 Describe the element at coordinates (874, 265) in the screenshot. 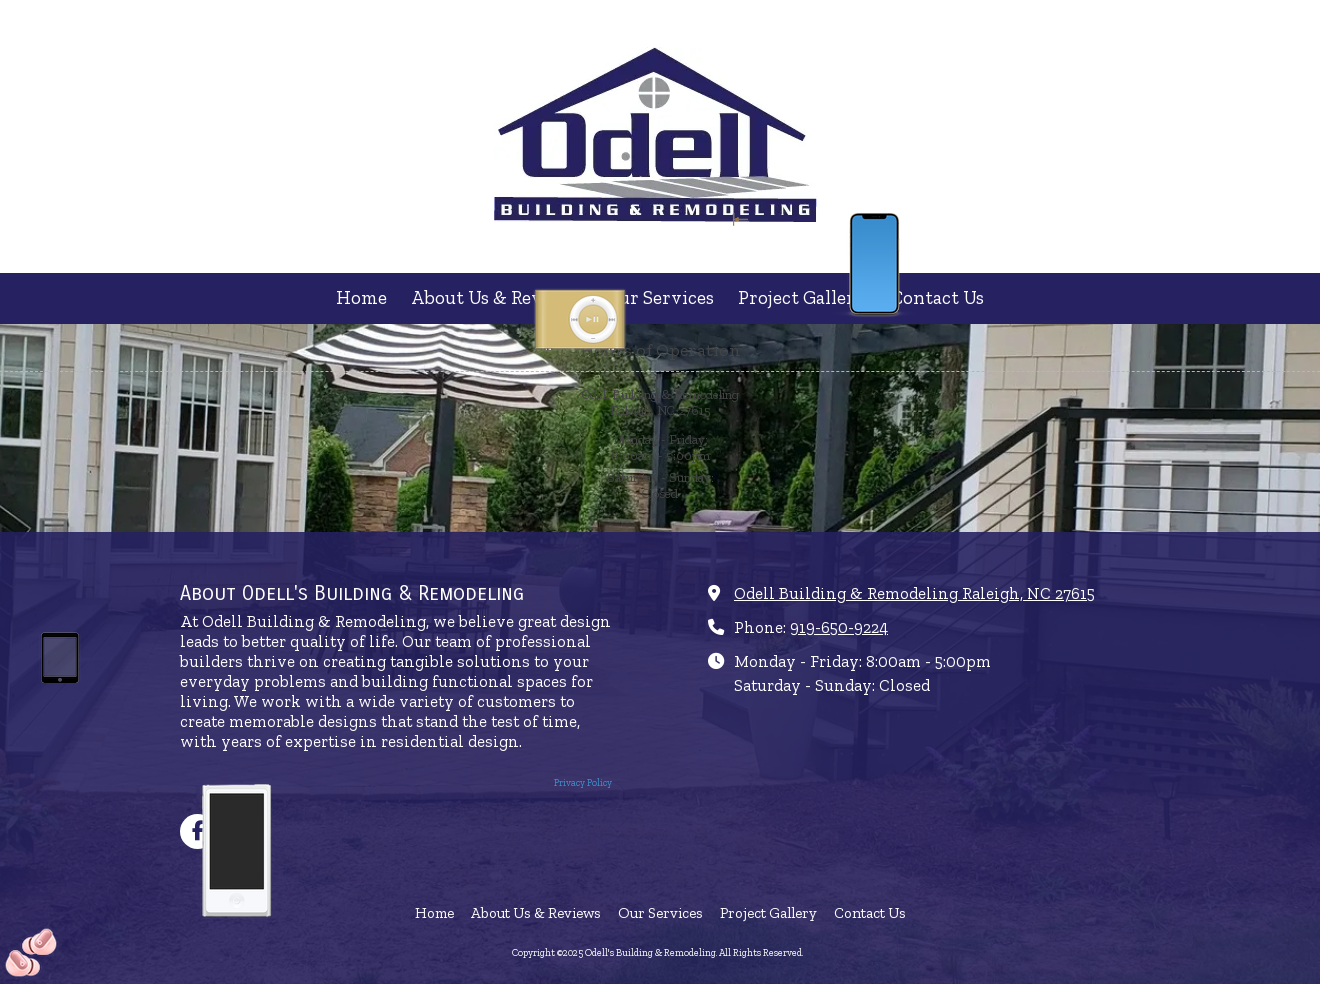

I see `iPhone 12 Pro device icon` at that location.